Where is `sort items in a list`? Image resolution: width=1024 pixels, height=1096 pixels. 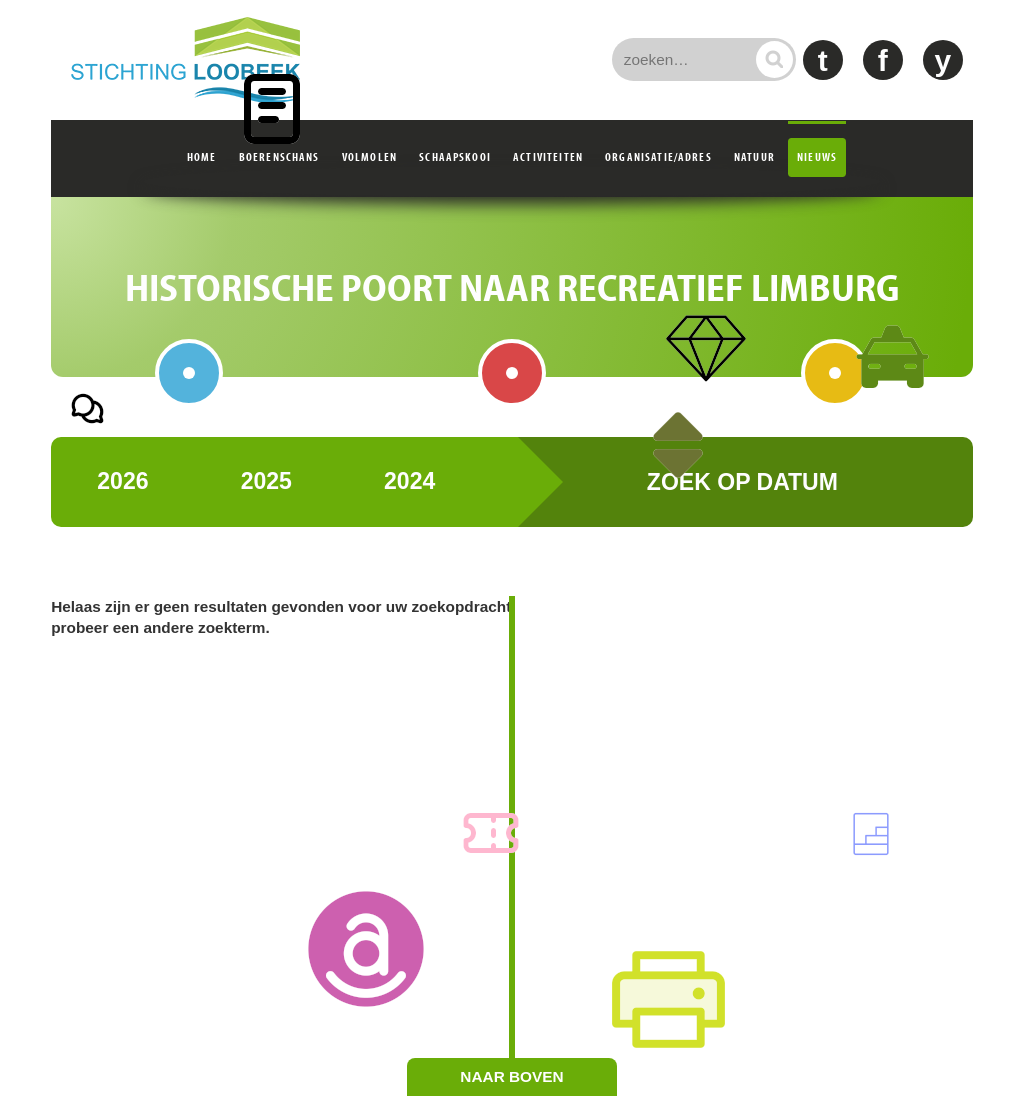 sort items in a list is located at coordinates (678, 445).